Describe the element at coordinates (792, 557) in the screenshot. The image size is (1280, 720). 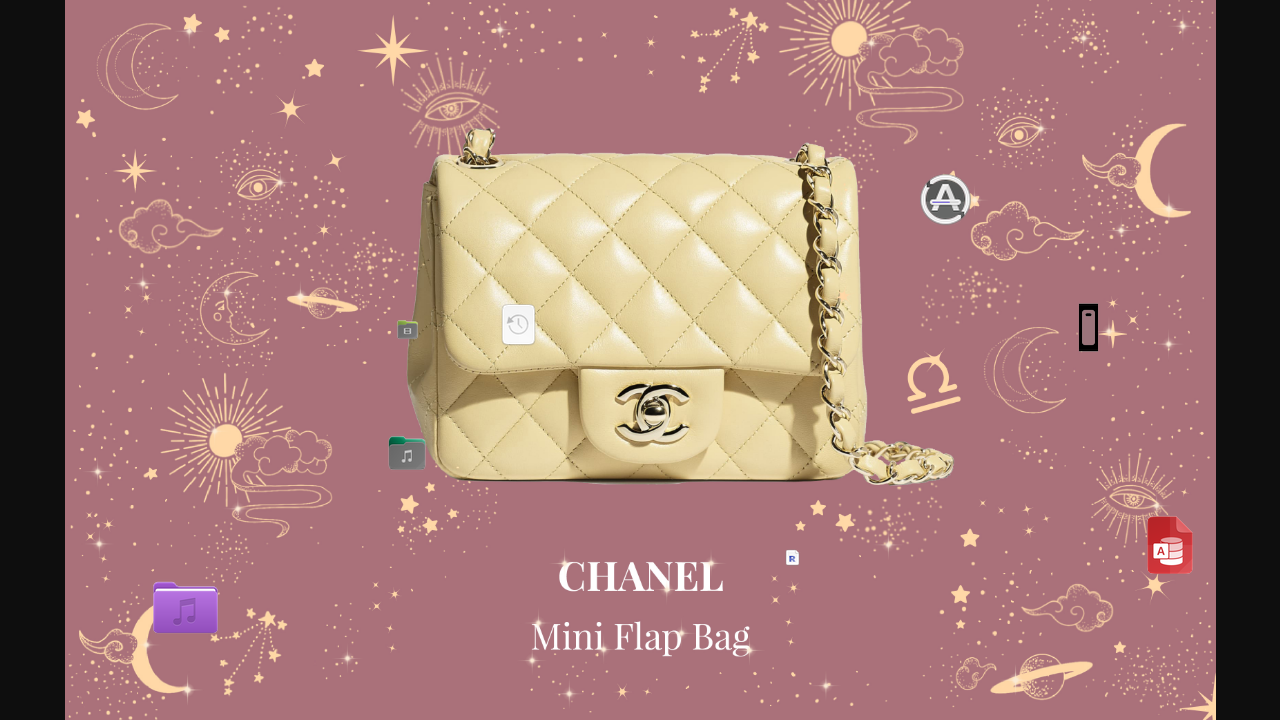
I see `an R programming language source file` at that location.